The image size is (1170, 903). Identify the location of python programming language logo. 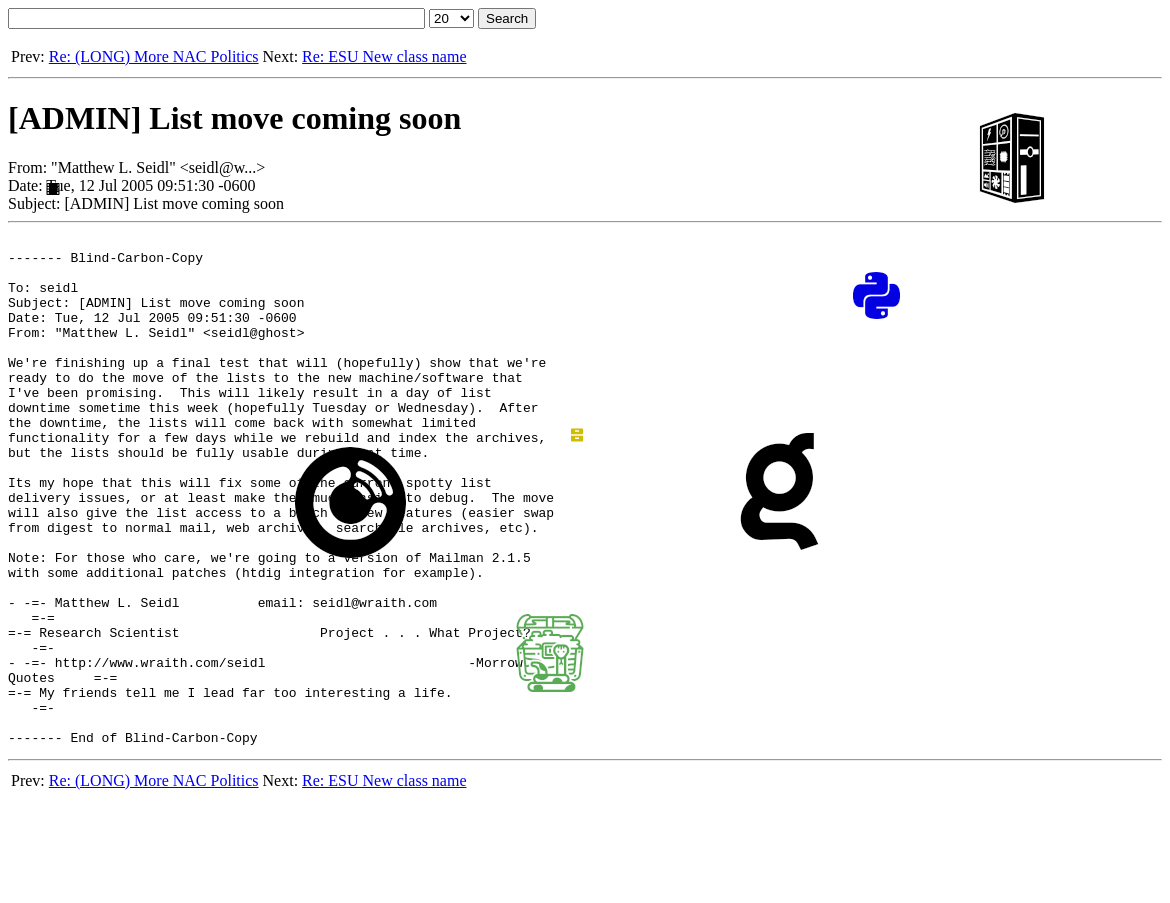
(876, 295).